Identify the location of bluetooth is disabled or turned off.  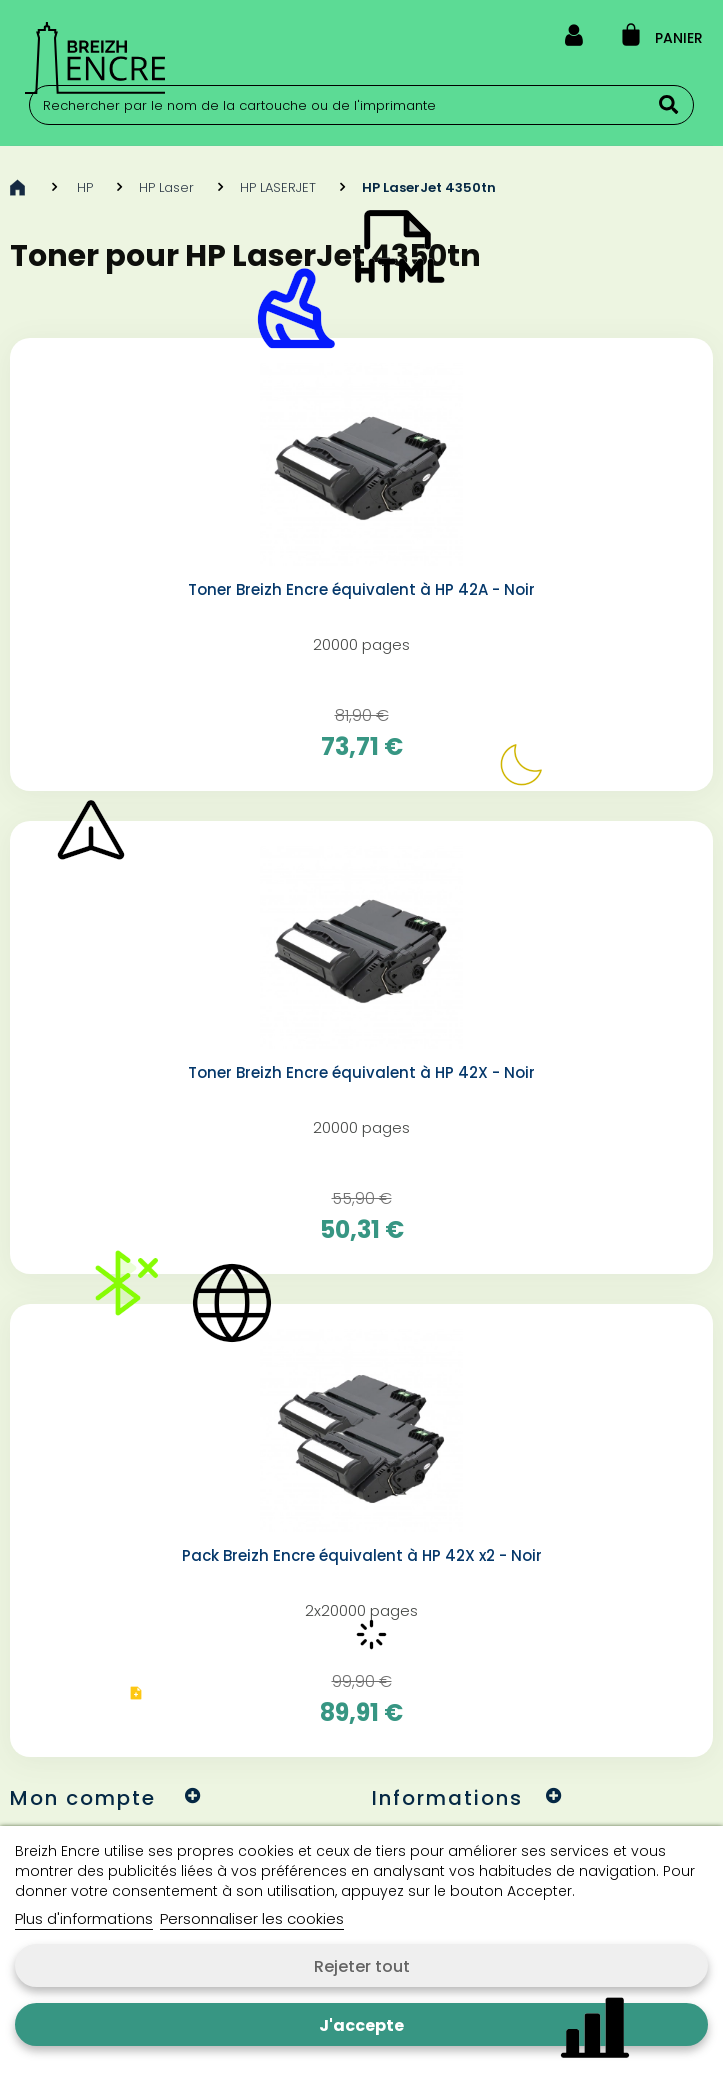
(123, 1283).